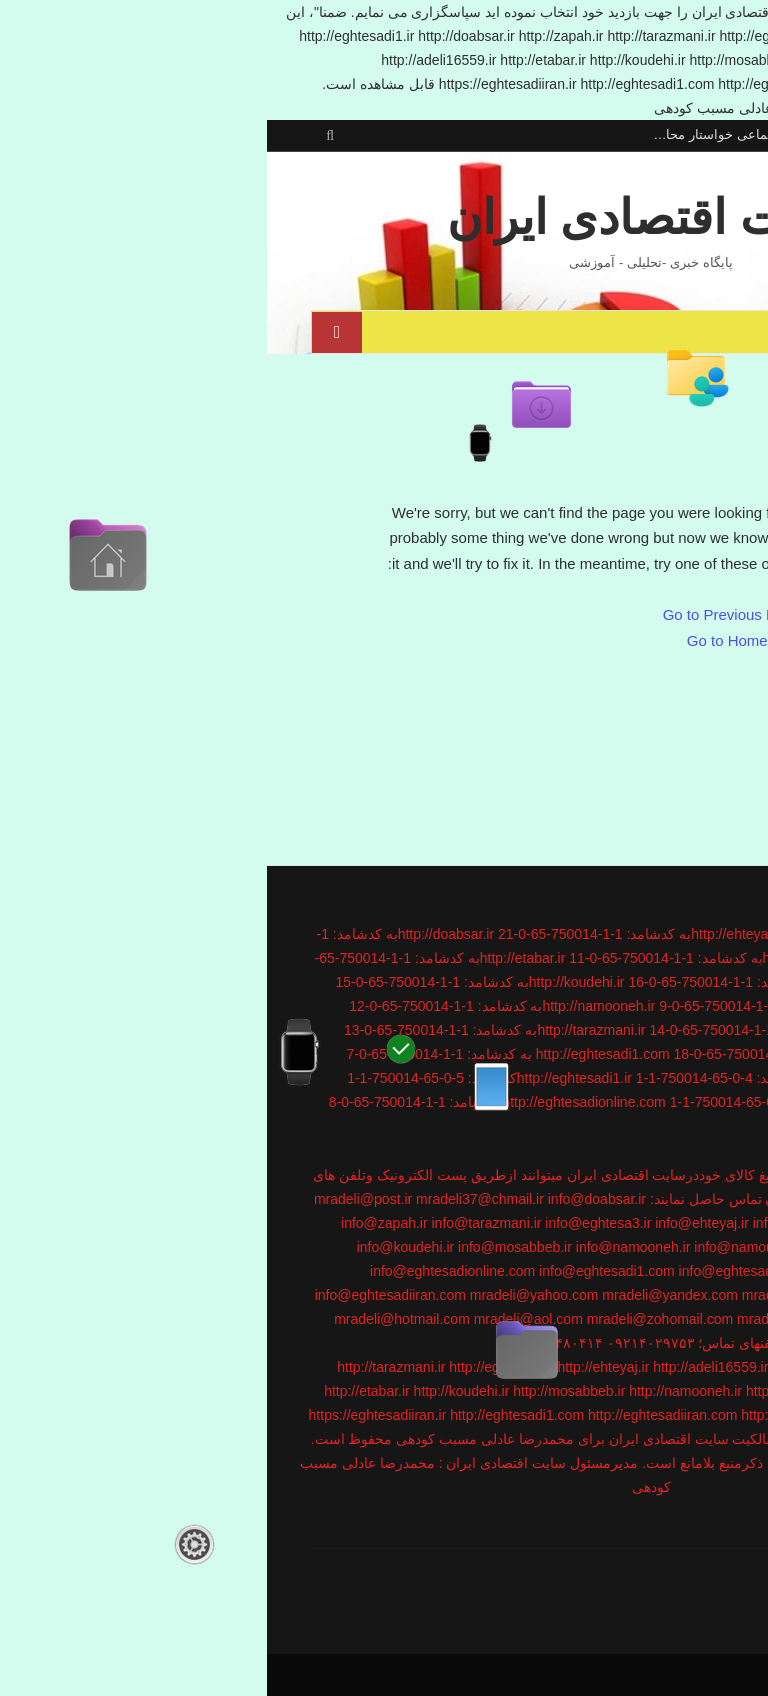  What do you see at coordinates (194, 1544) in the screenshot?
I see `view or edit item properties` at bounding box center [194, 1544].